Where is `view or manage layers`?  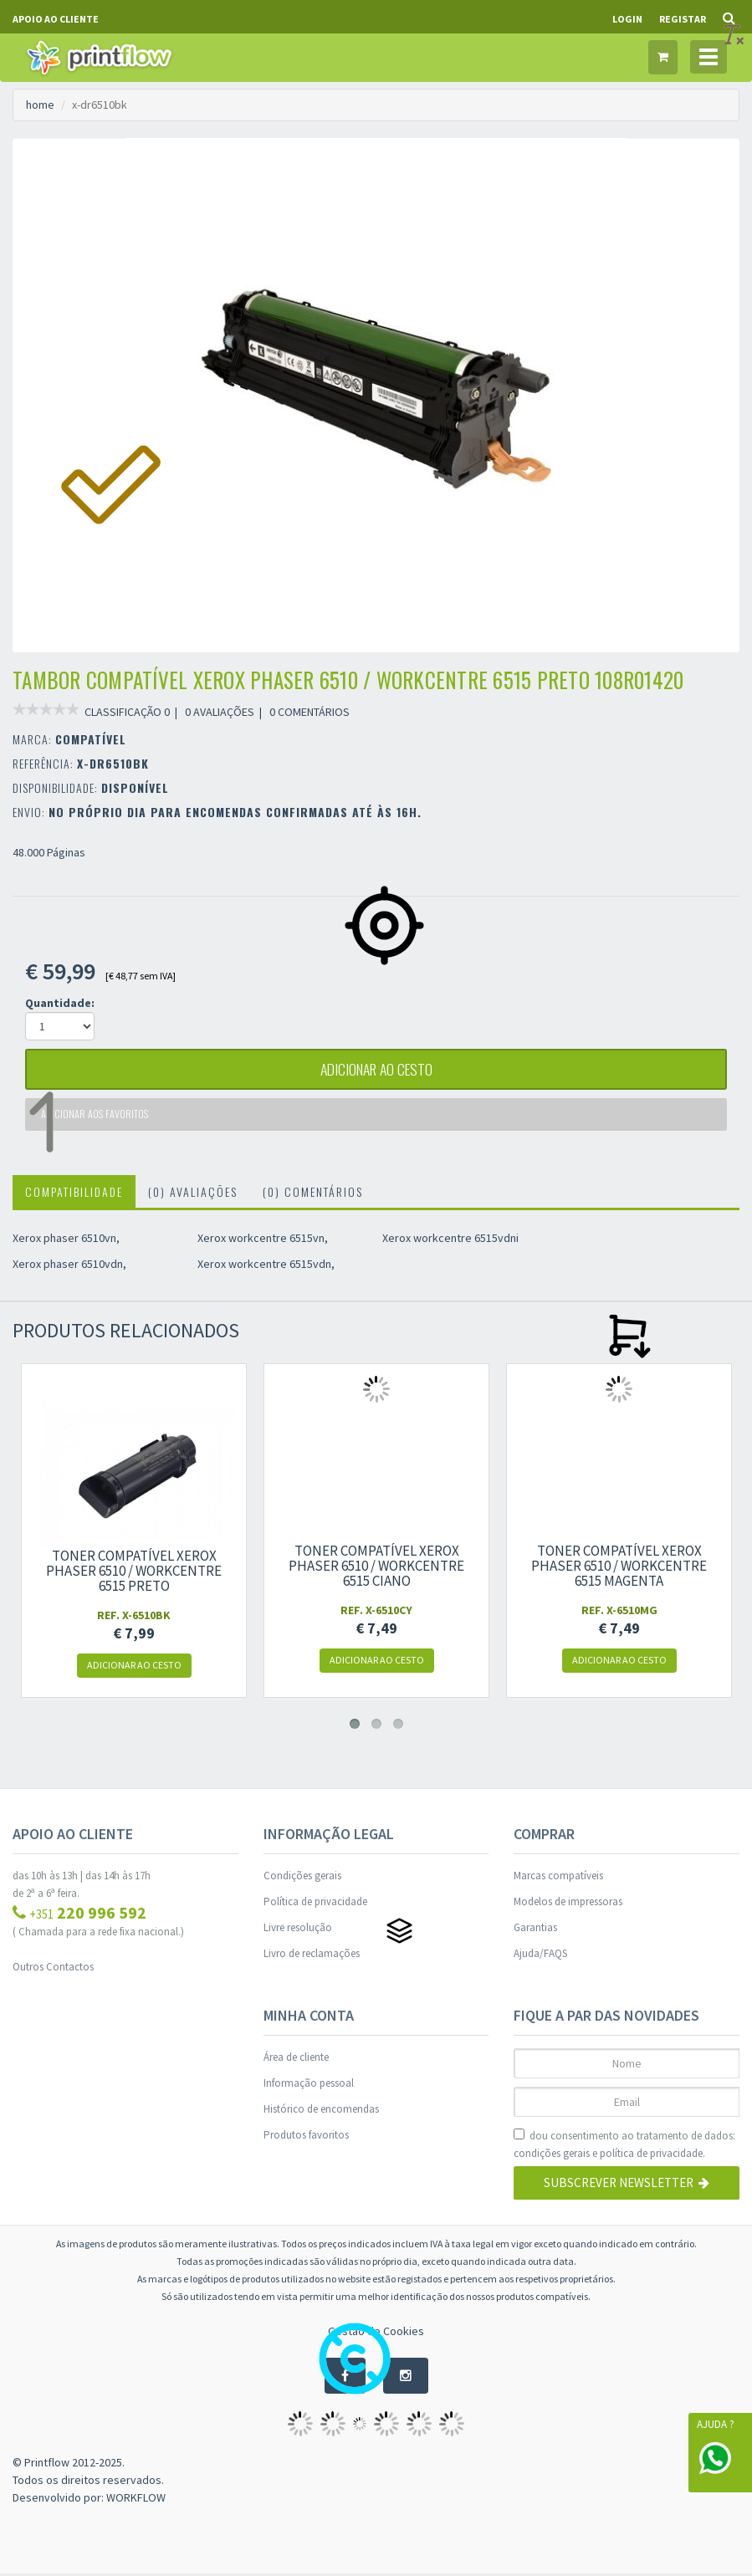
view or manage layers is located at coordinates (399, 1930).